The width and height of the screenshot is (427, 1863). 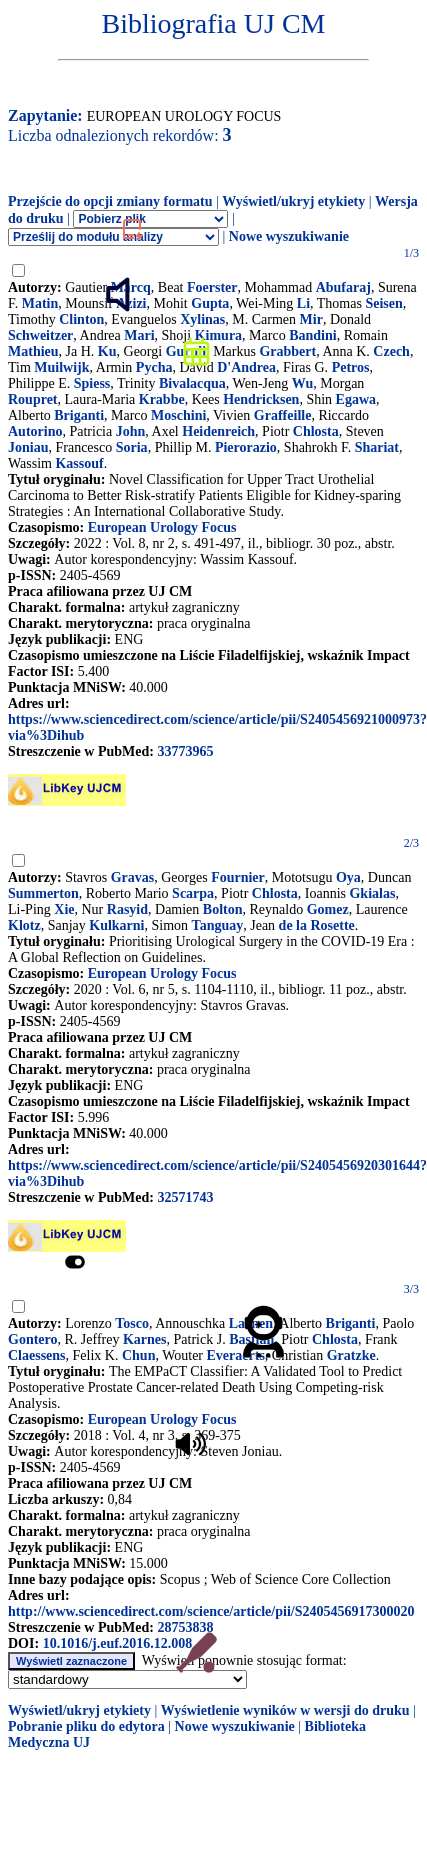 What do you see at coordinates (132, 229) in the screenshot?
I see `iPad charging status` at bounding box center [132, 229].